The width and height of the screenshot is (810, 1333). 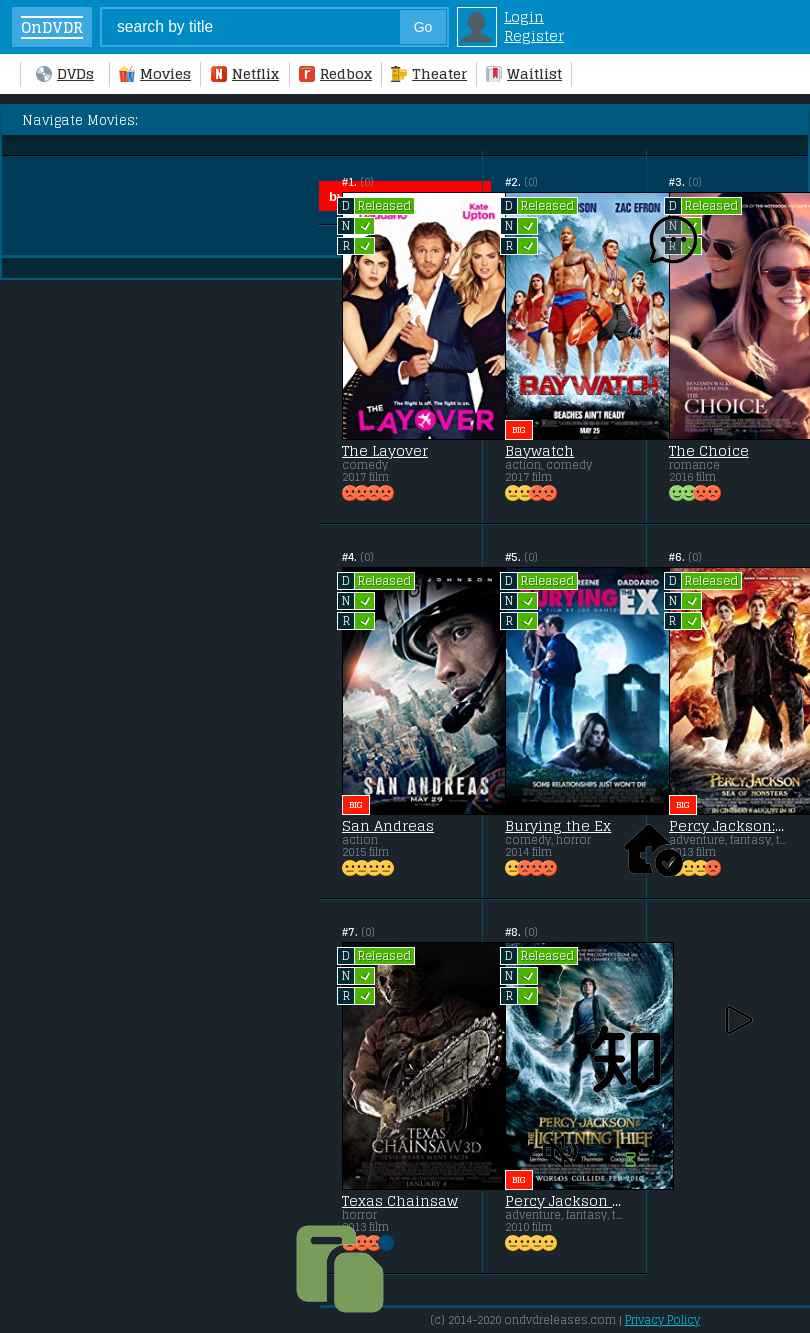 What do you see at coordinates (739, 1020) in the screenshot?
I see `play media or video content` at bounding box center [739, 1020].